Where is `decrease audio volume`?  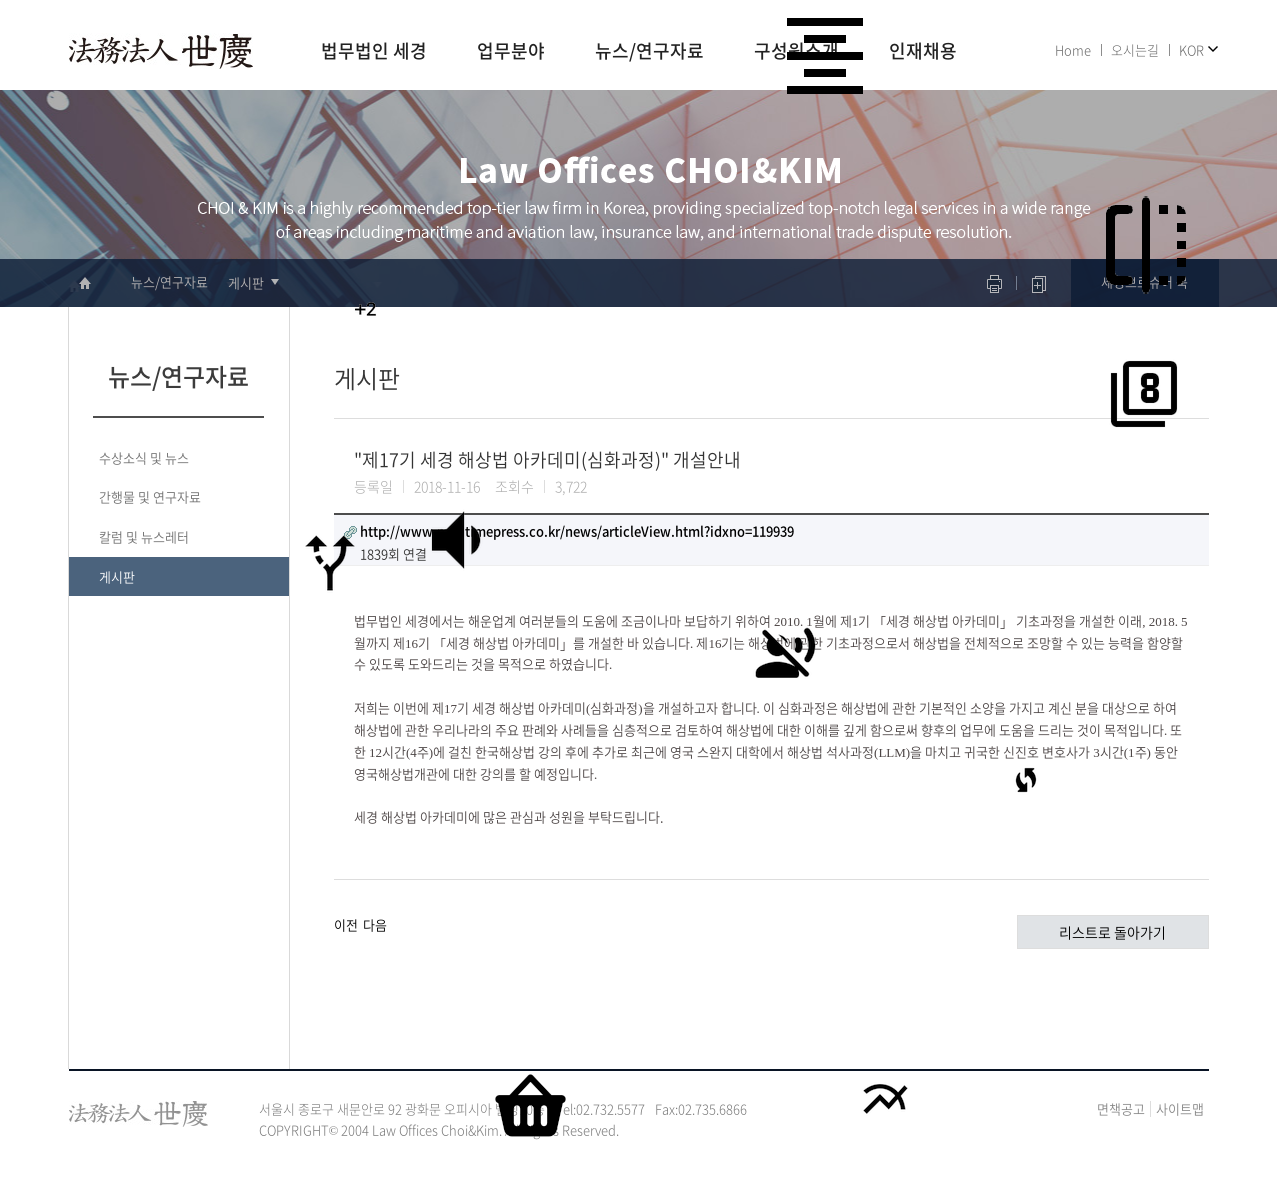 decrease audio volume is located at coordinates (457, 540).